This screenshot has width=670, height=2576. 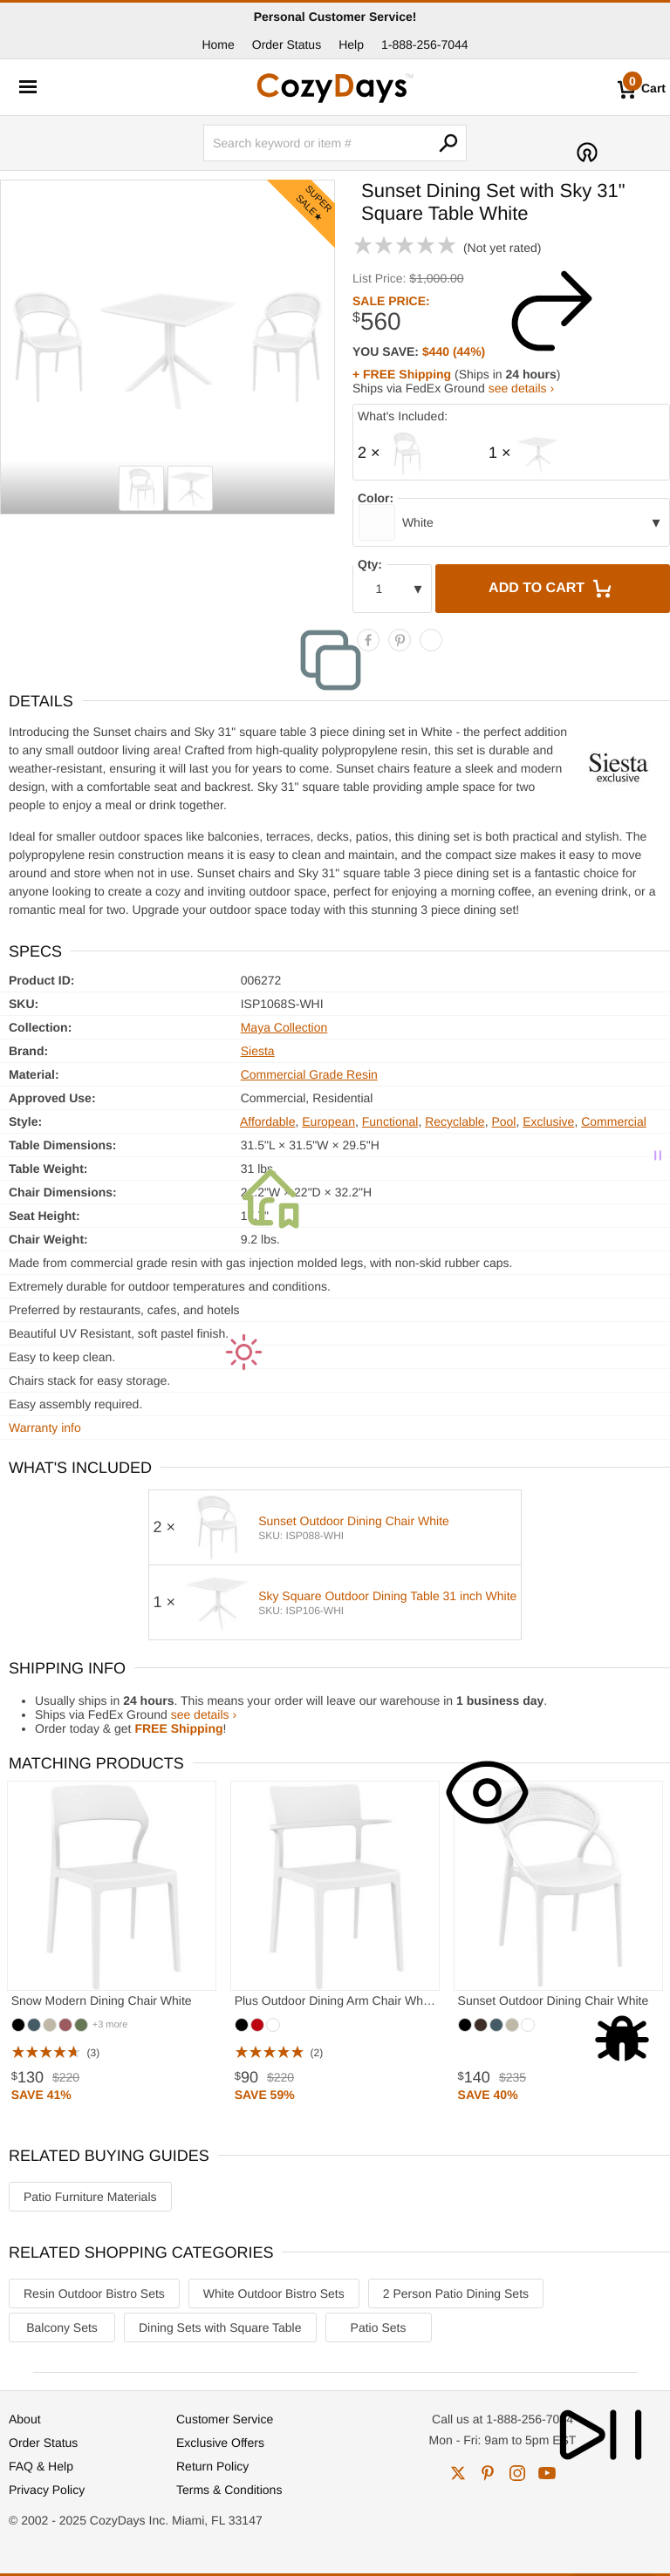 I want to click on indicates open source software or project, so click(x=587, y=153).